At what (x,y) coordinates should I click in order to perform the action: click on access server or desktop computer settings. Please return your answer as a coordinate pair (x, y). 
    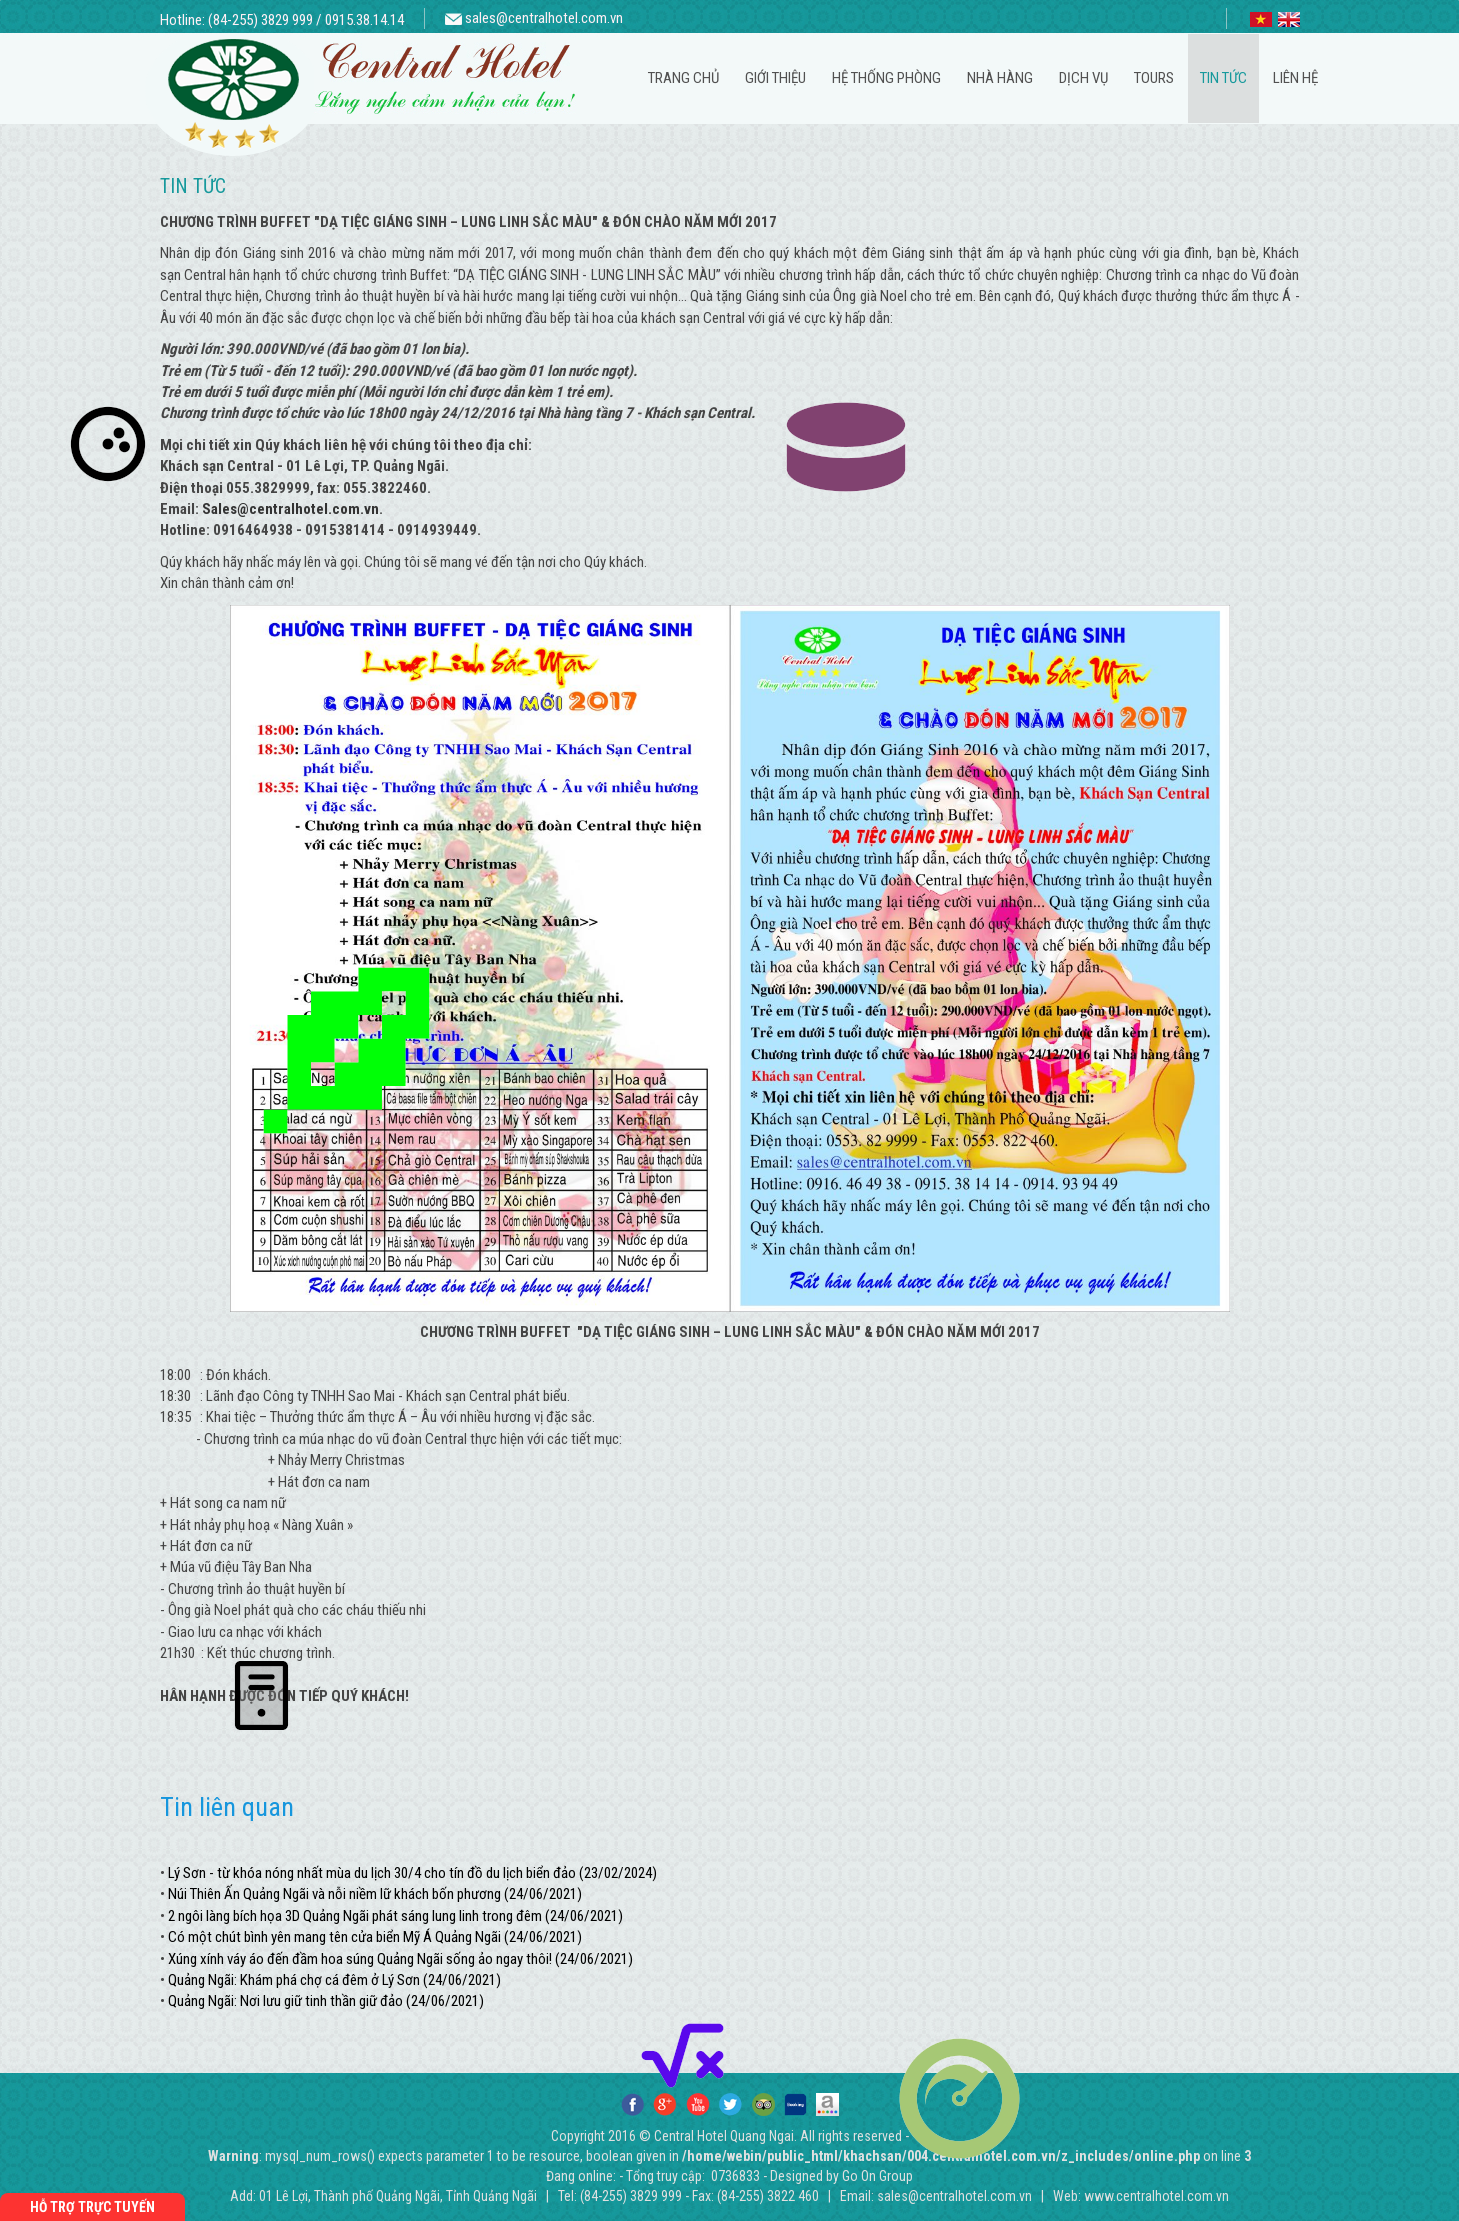
    Looking at the image, I should click on (261, 1695).